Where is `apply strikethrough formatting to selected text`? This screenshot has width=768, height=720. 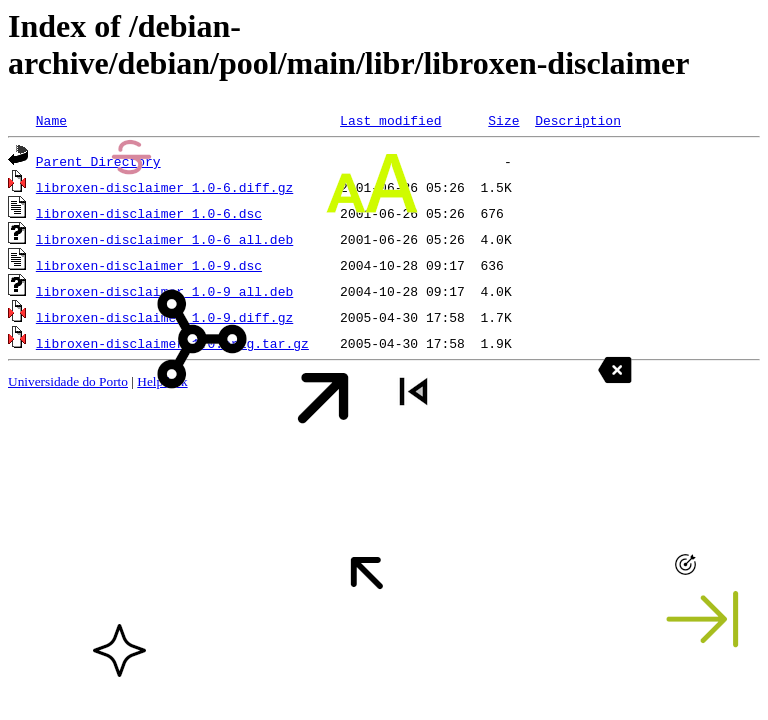
apply strikethrough formatting to selected text is located at coordinates (131, 157).